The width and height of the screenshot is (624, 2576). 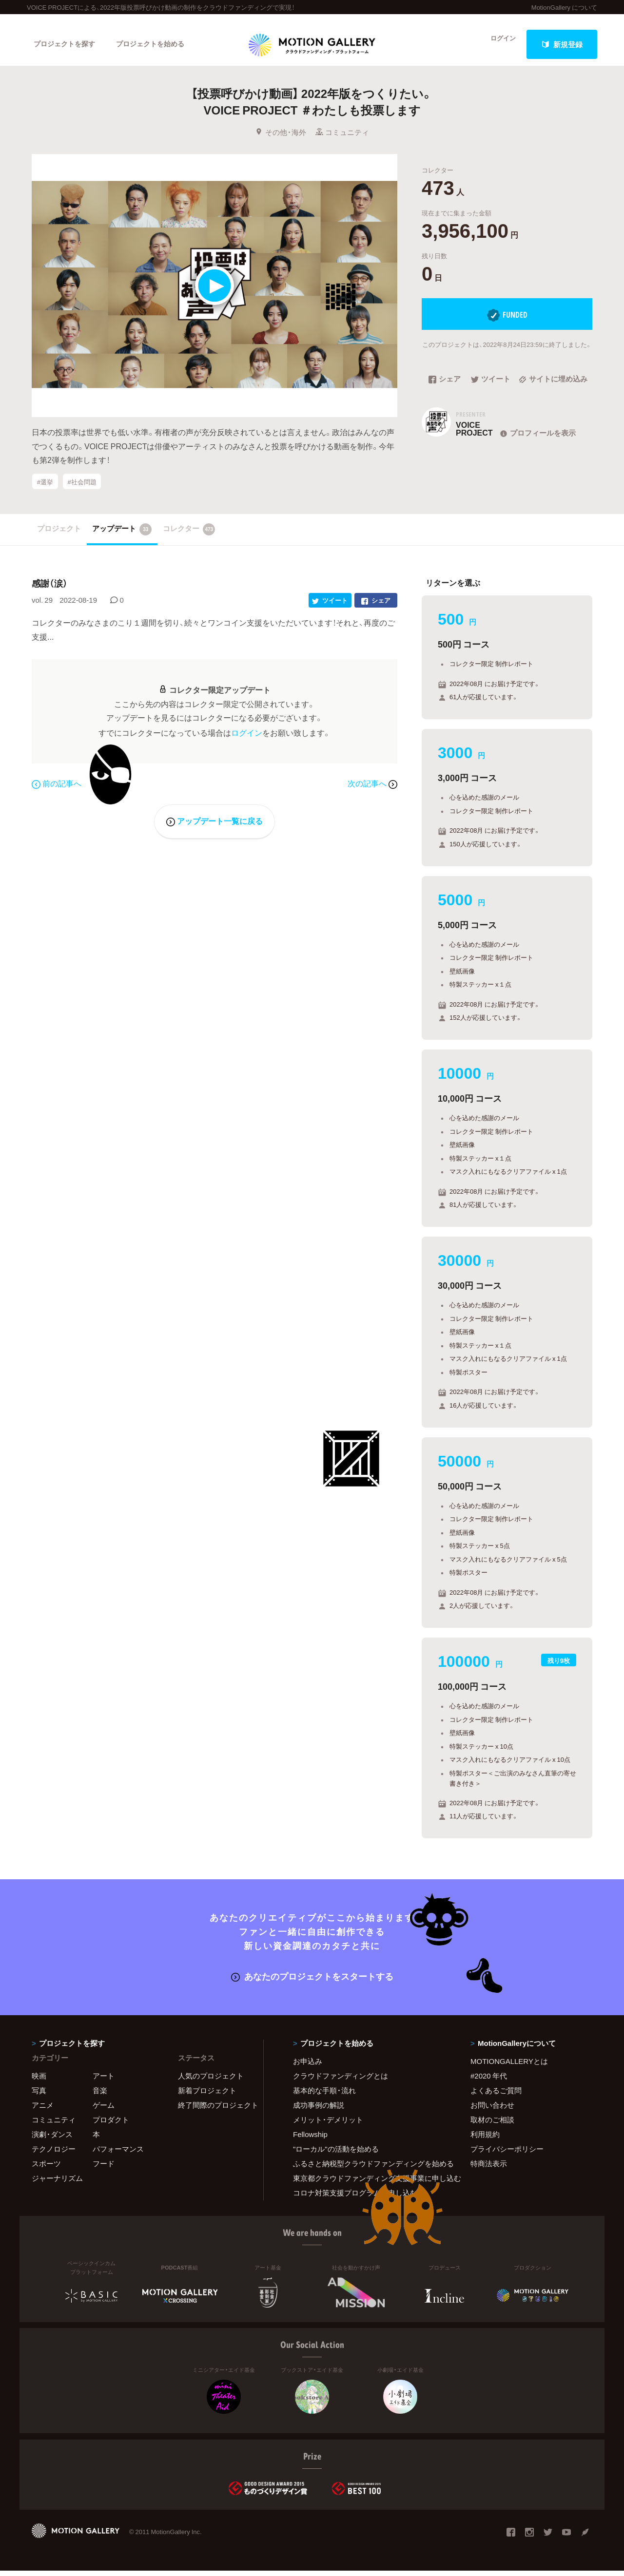 What do you see at coordinates (439, 1922) in the screenshot?
I see `monkey character or avatar selection` at bounding box center [439, 1922].